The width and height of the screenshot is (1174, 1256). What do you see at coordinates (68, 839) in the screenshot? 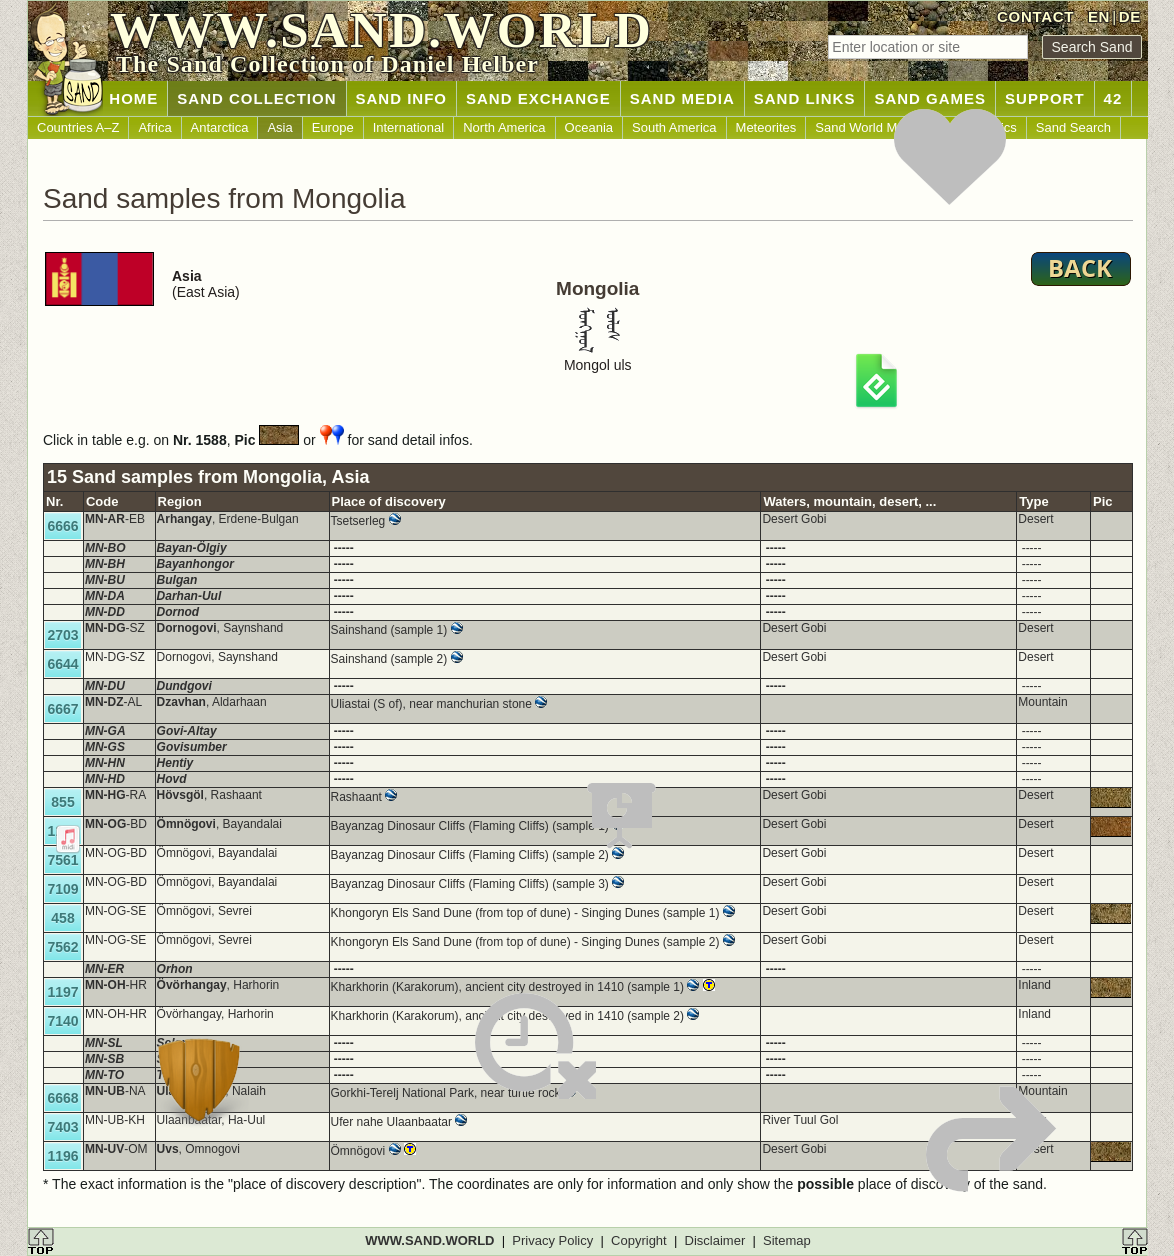
I see `a midi audio file` at bounding box center [68, 839].